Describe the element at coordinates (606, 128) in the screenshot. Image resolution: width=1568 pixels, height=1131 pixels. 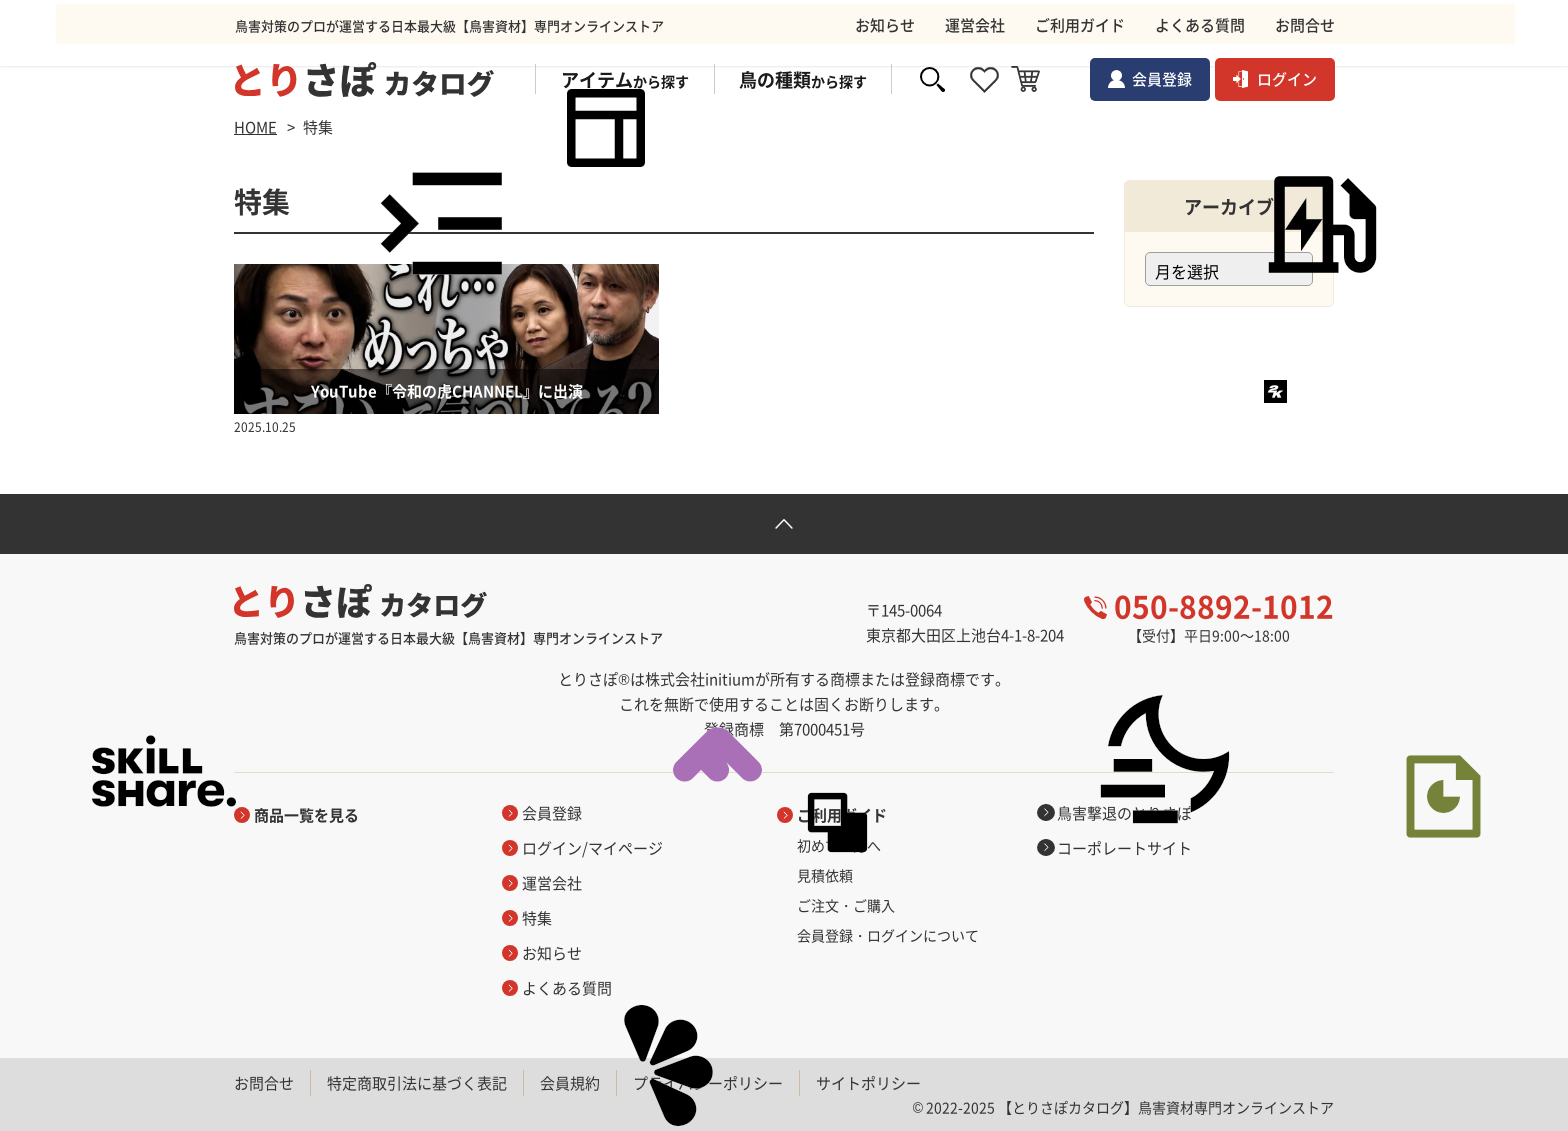
I see `change page layout options` at that location.